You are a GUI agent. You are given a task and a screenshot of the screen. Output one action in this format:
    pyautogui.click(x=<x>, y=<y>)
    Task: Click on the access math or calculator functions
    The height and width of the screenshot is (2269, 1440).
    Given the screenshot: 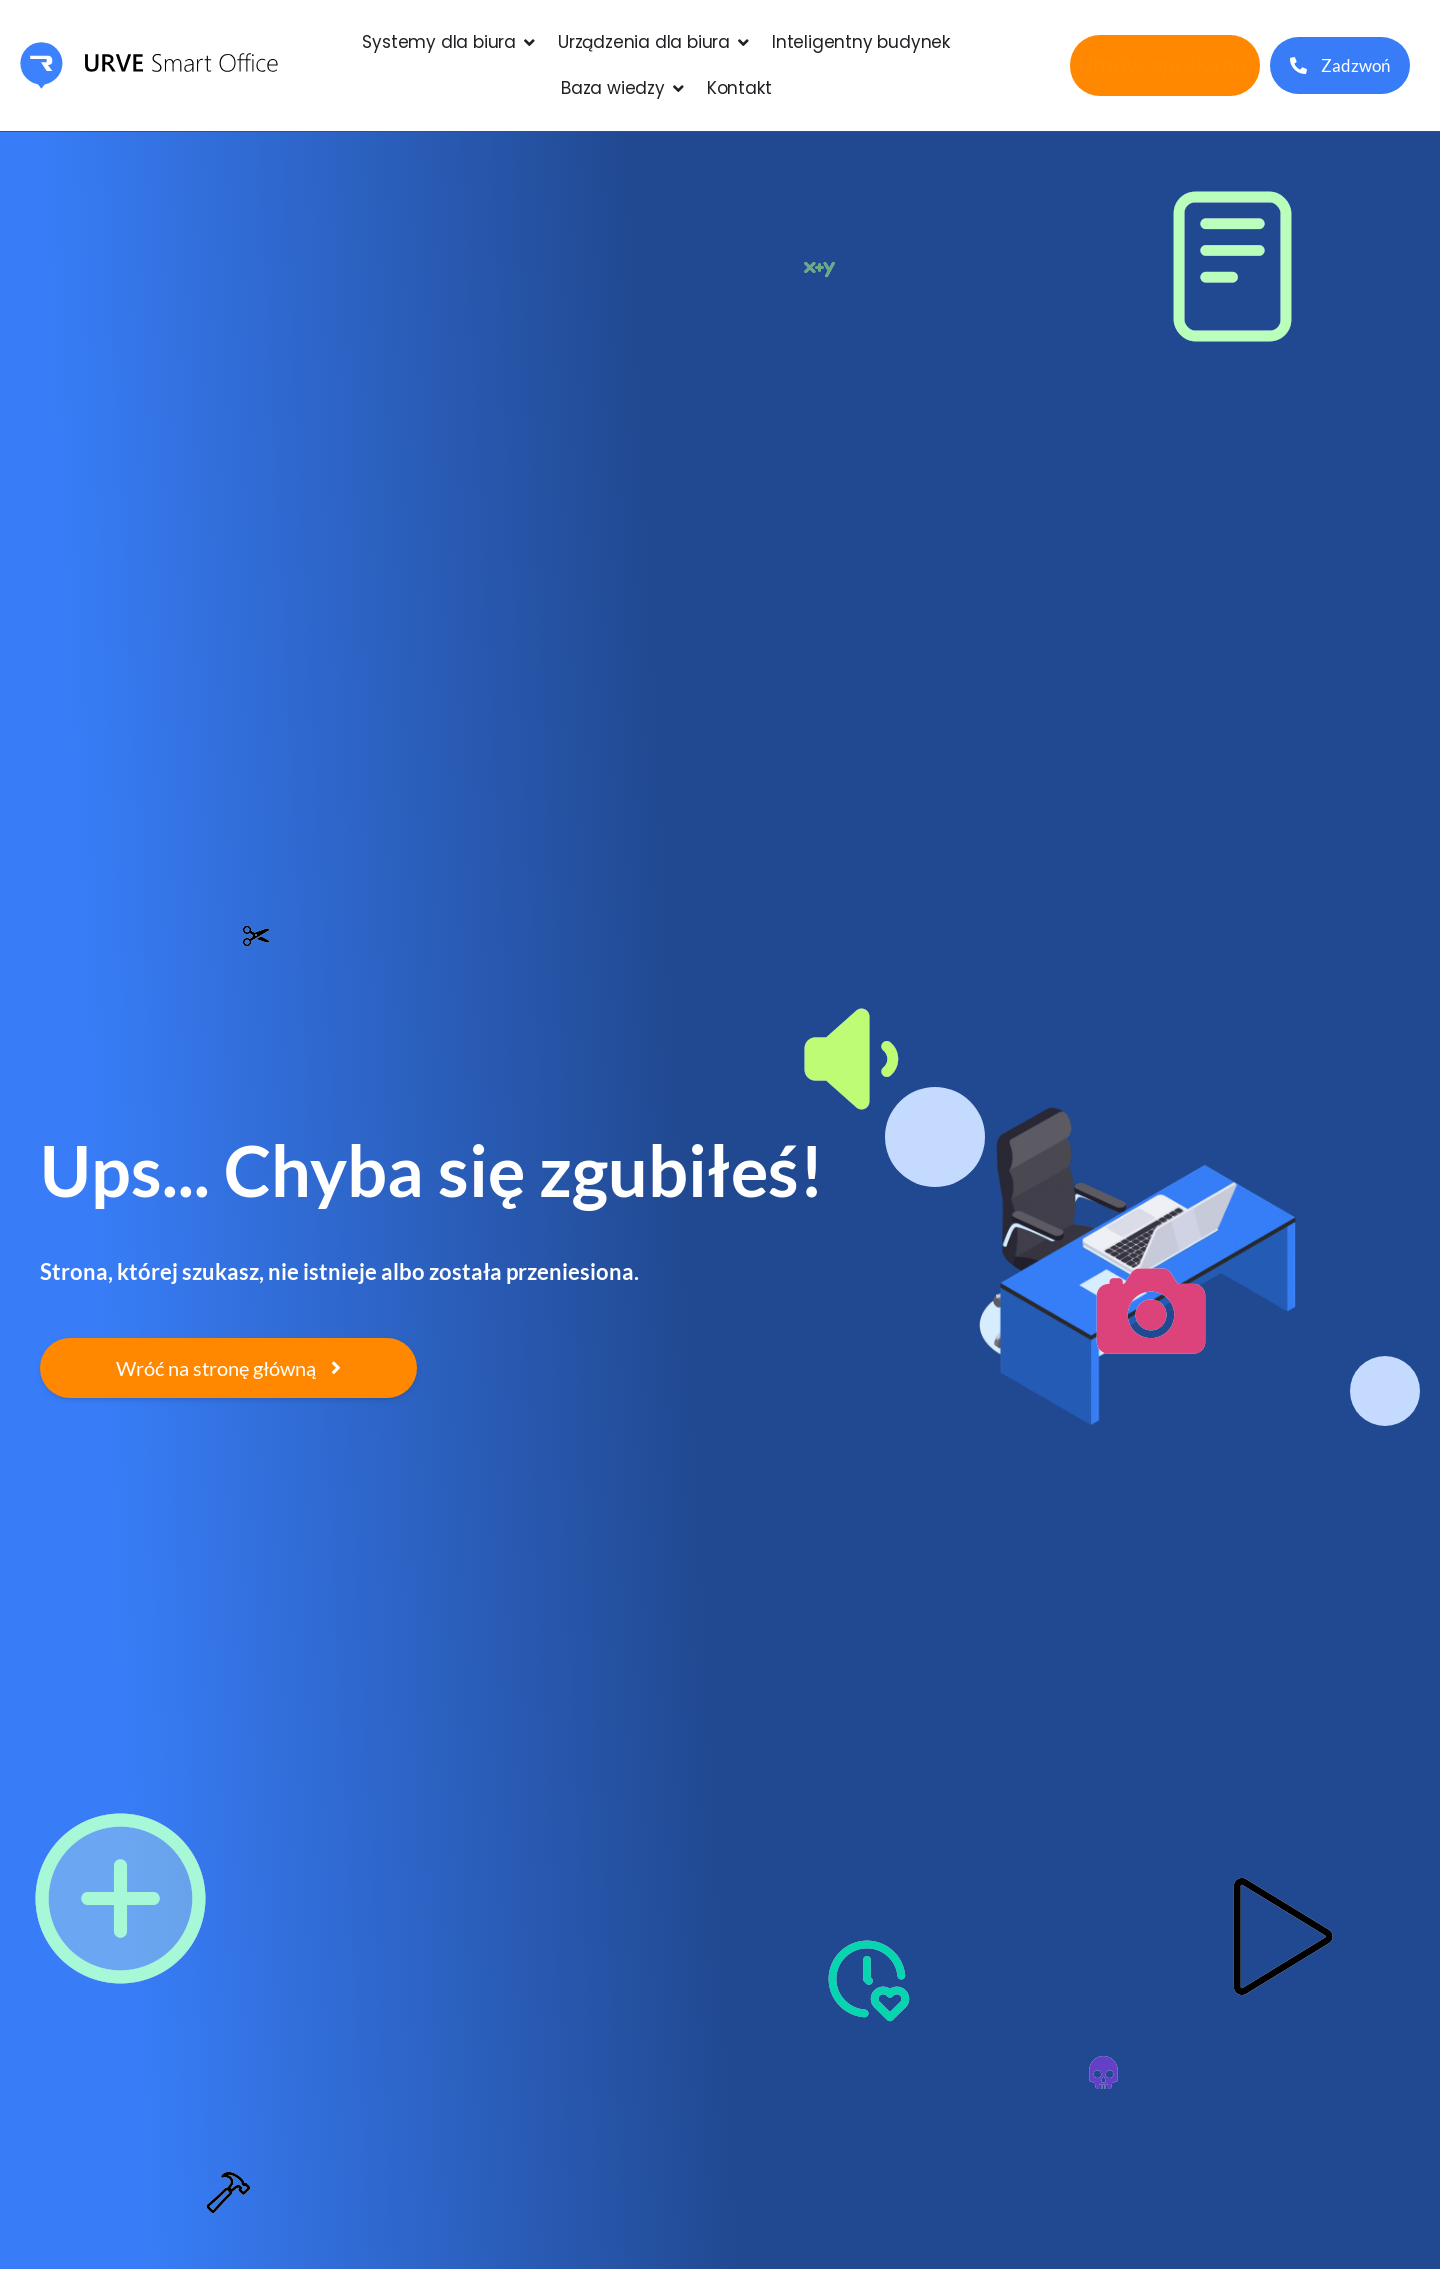 What is the action you would take?
    pyautogui.click(x=819, y=267)
    